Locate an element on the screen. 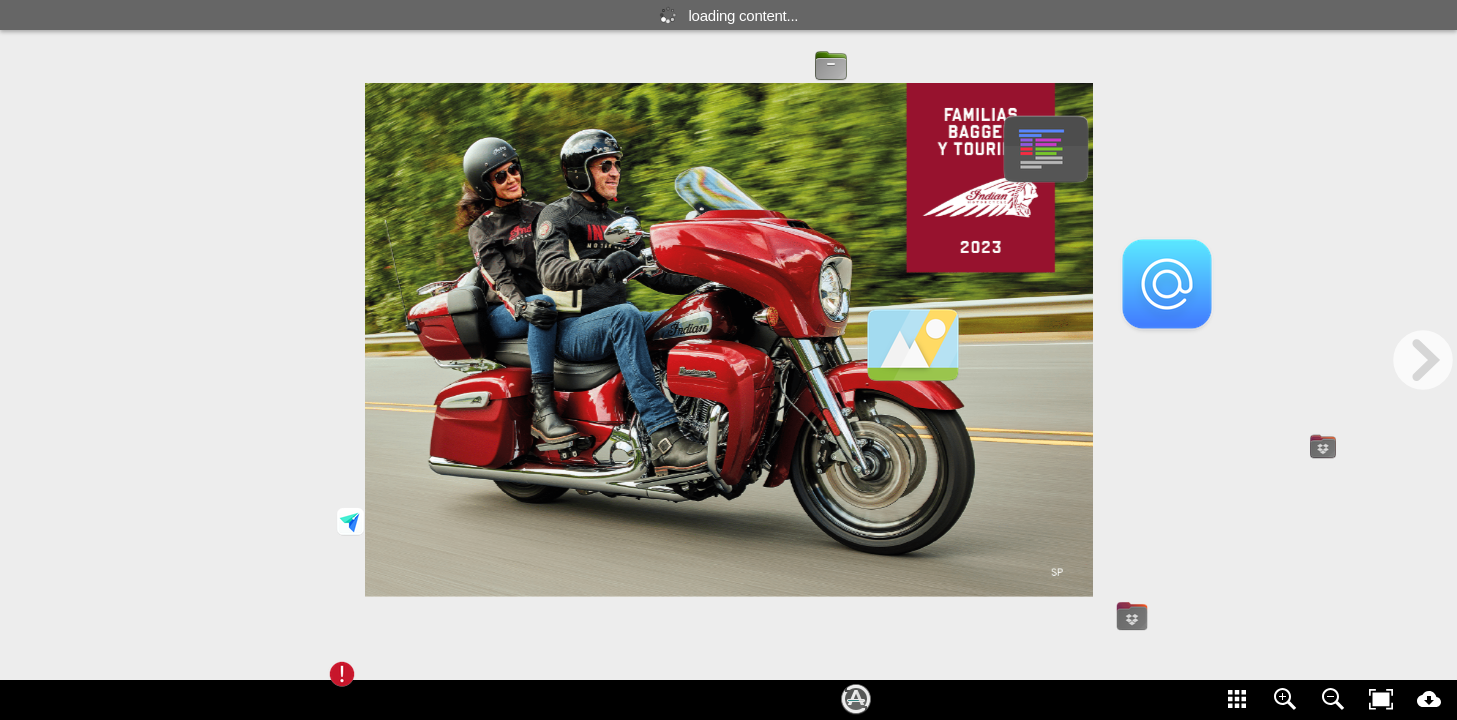  open file manager application is located at coordinates (831, 65).